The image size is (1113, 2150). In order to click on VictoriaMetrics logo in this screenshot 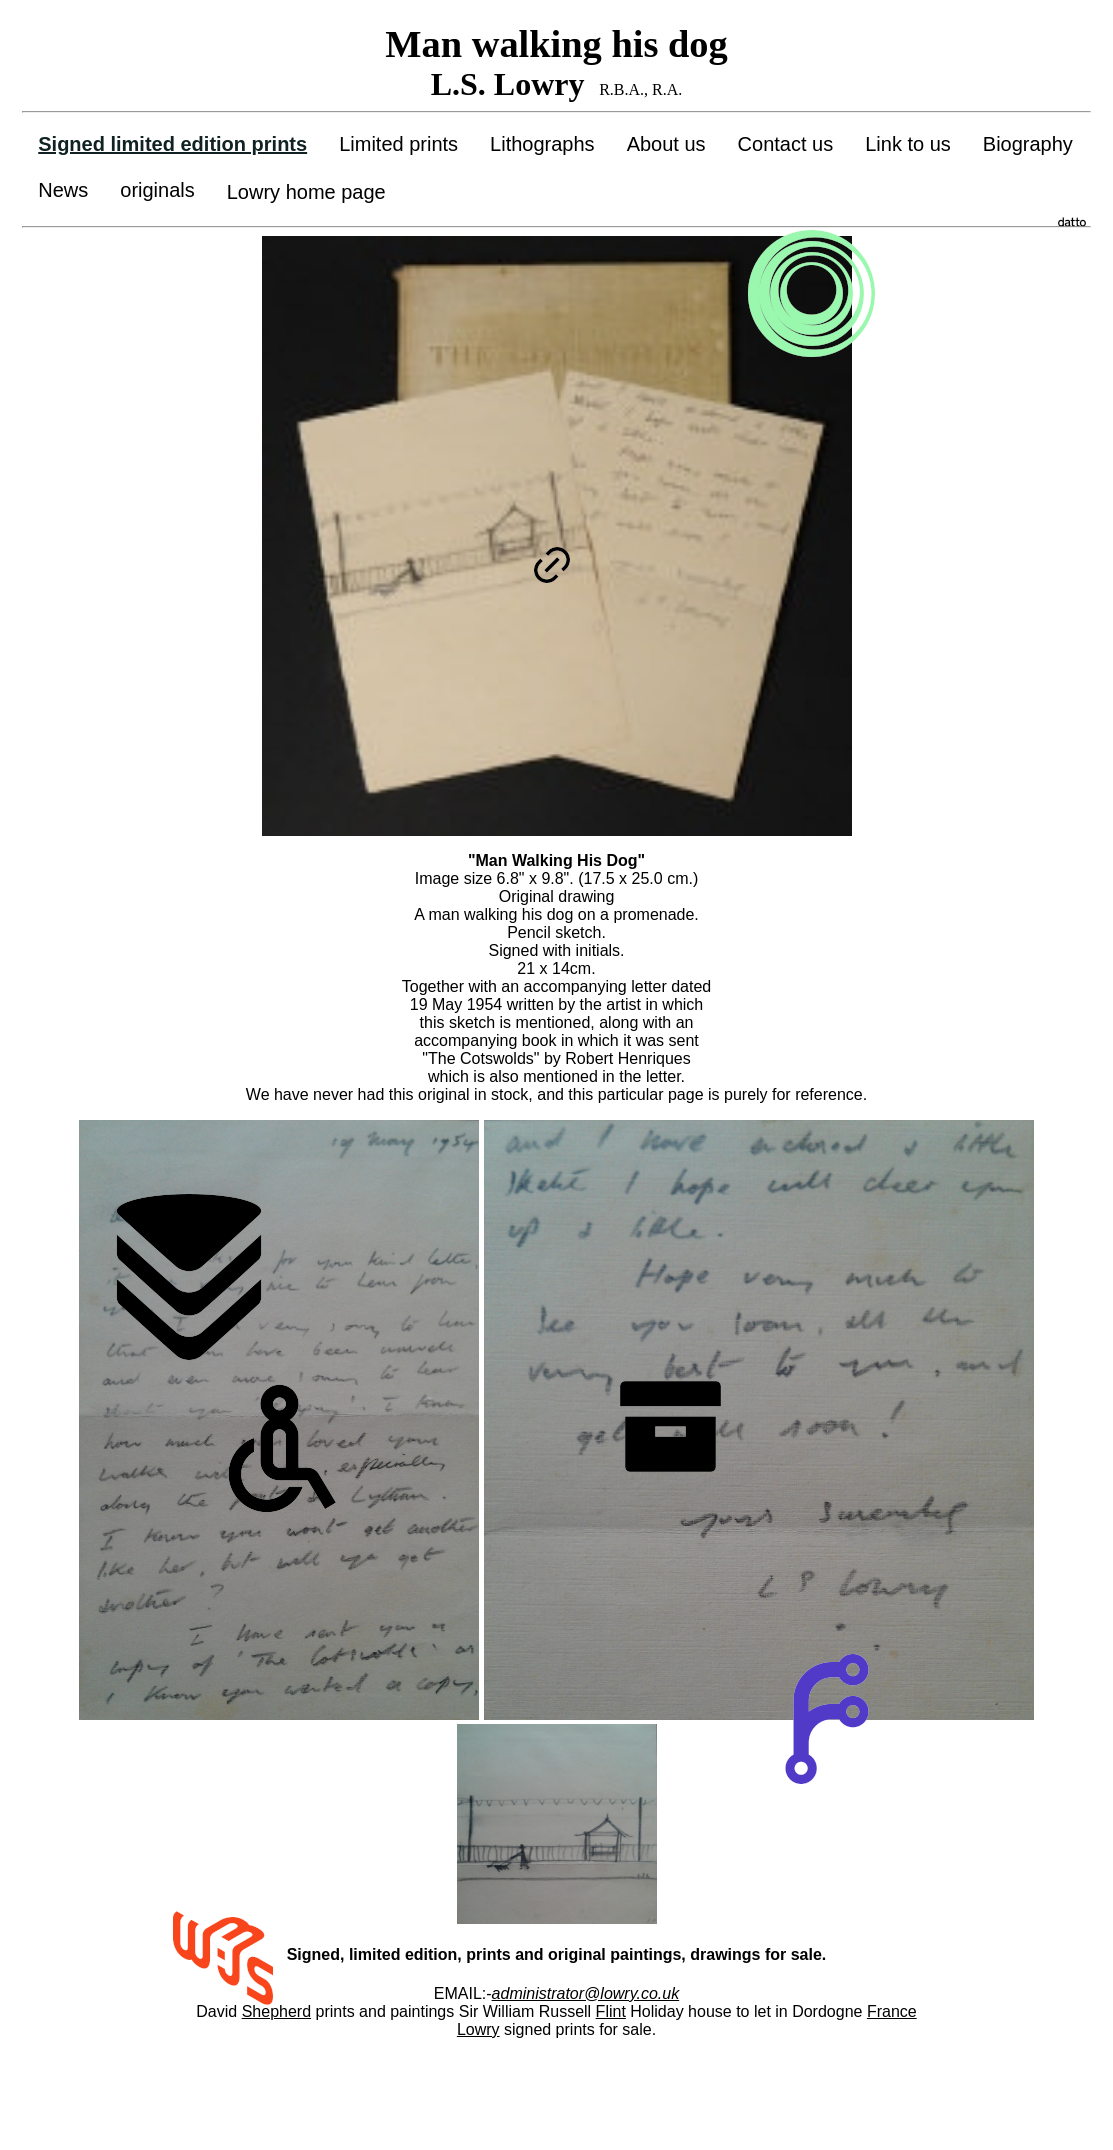, I will do `click(189, 1277)`.